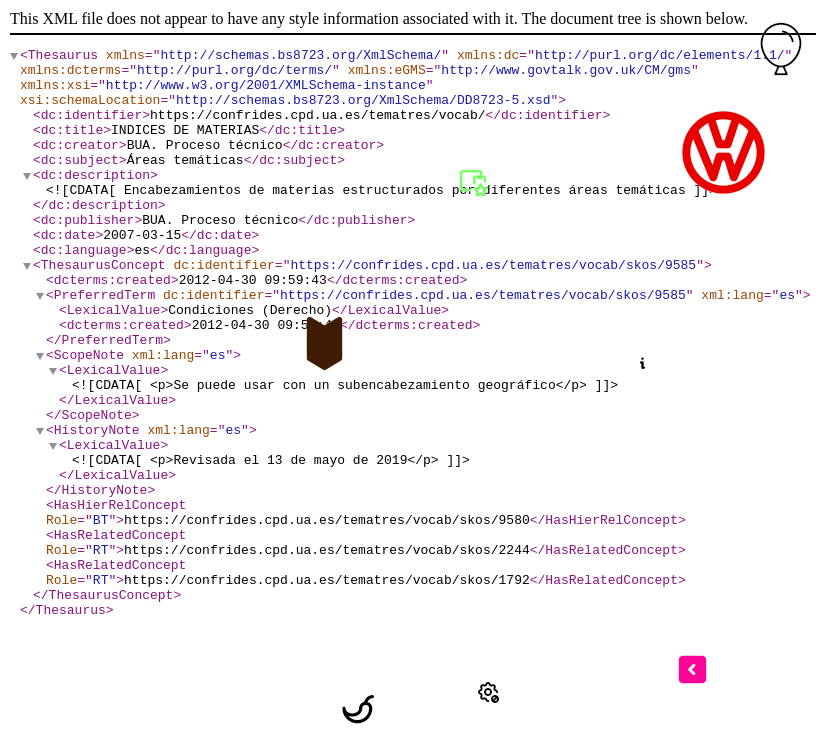  I want to click on view more information about this item, so click(642, 362).